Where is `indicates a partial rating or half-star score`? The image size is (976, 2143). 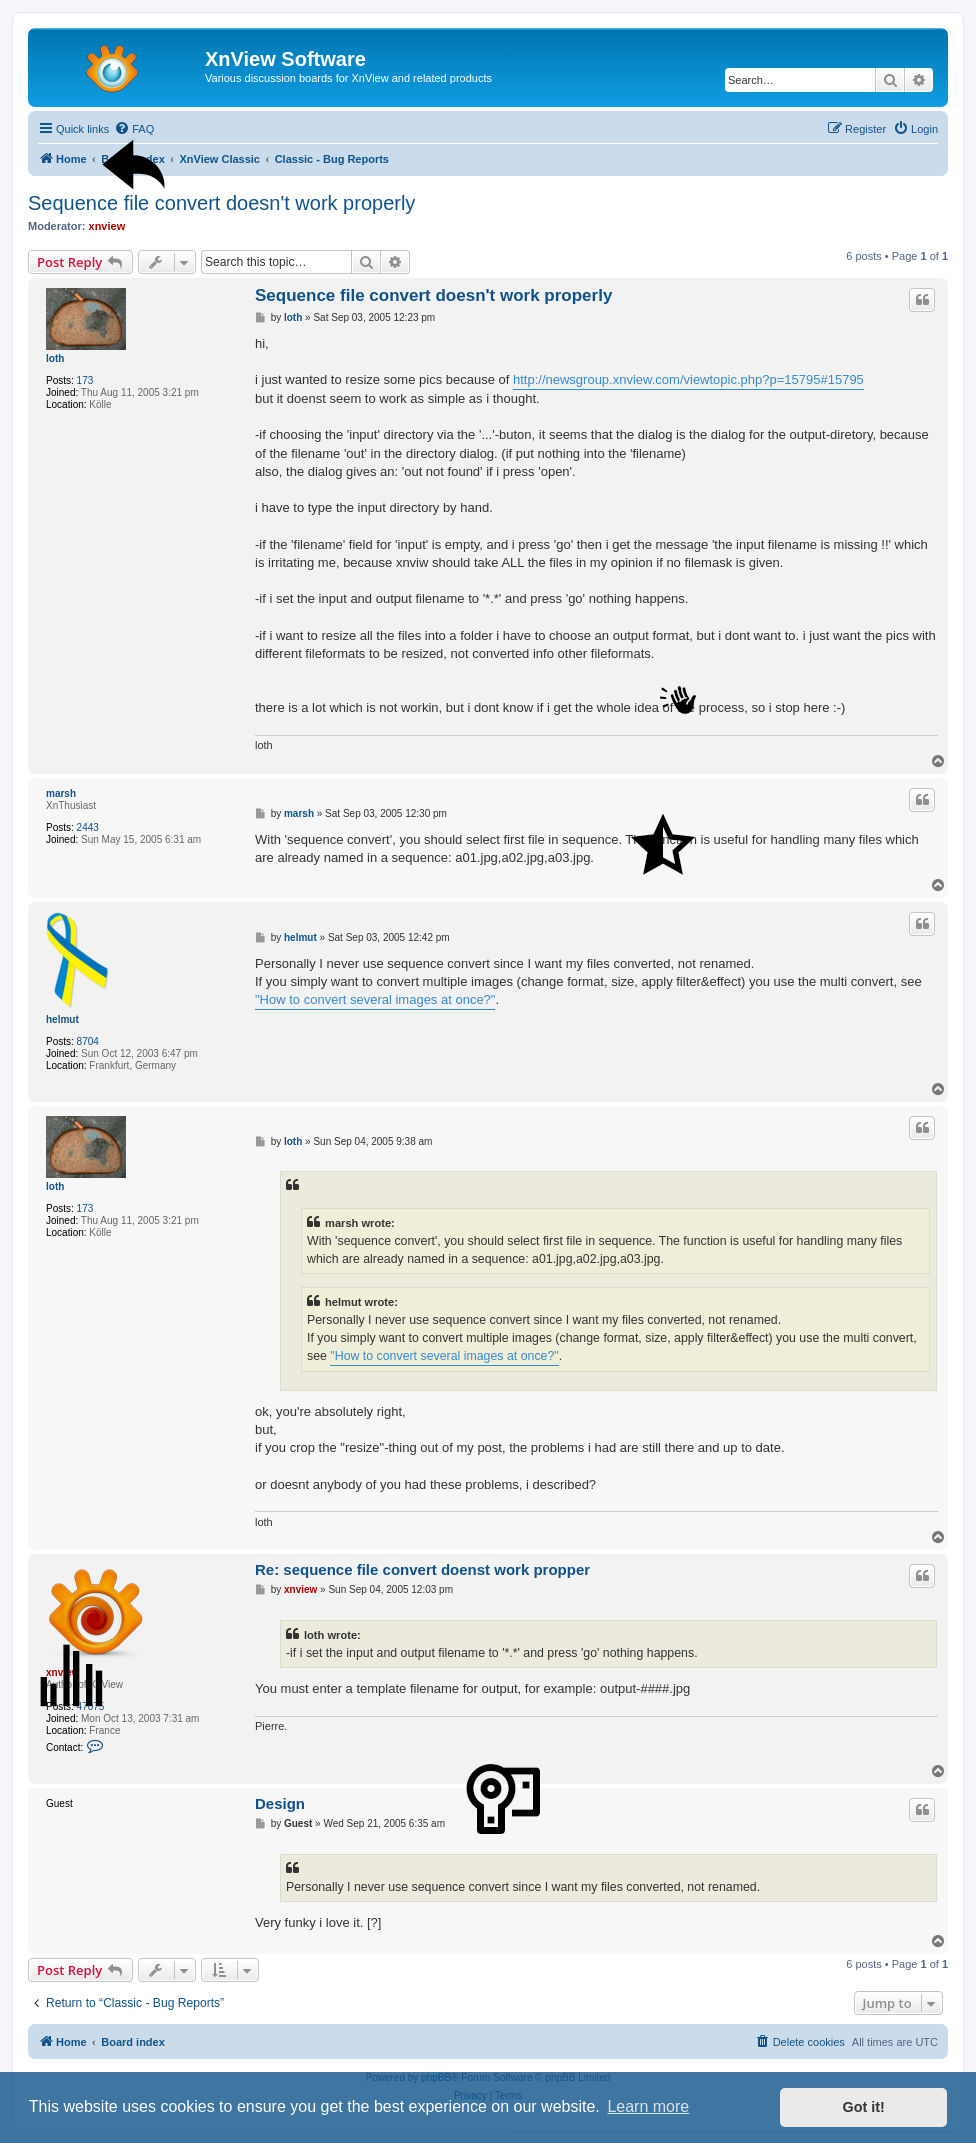 indicates a partial rating or half-star score is located at coordinates (663, 846).